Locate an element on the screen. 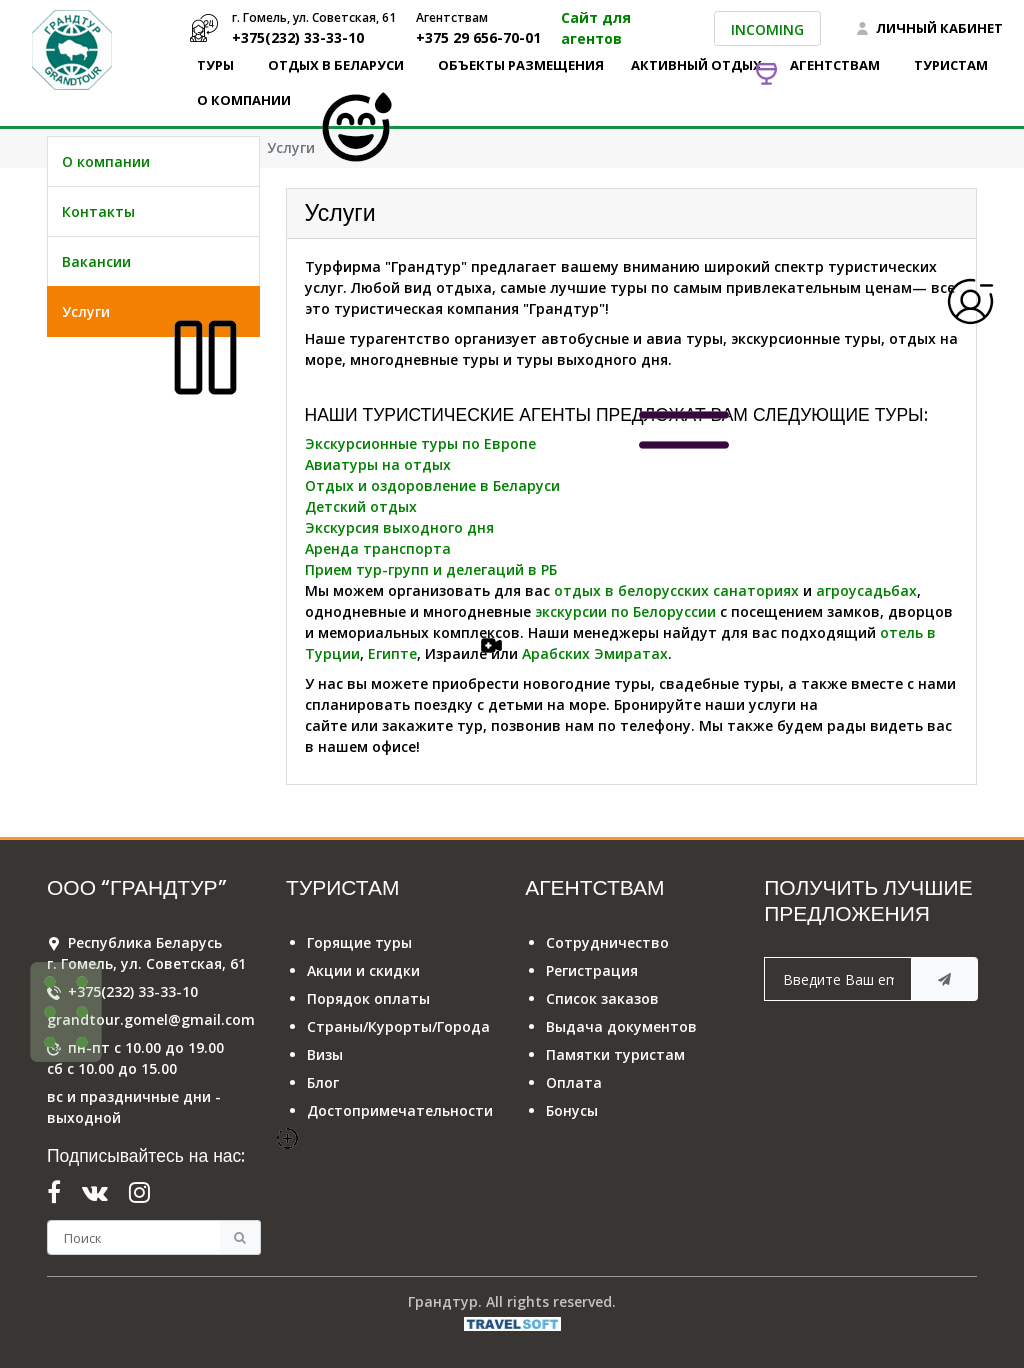 The image size is (1024, 1368). switch to column view layout is located at coordinates (205, 357).